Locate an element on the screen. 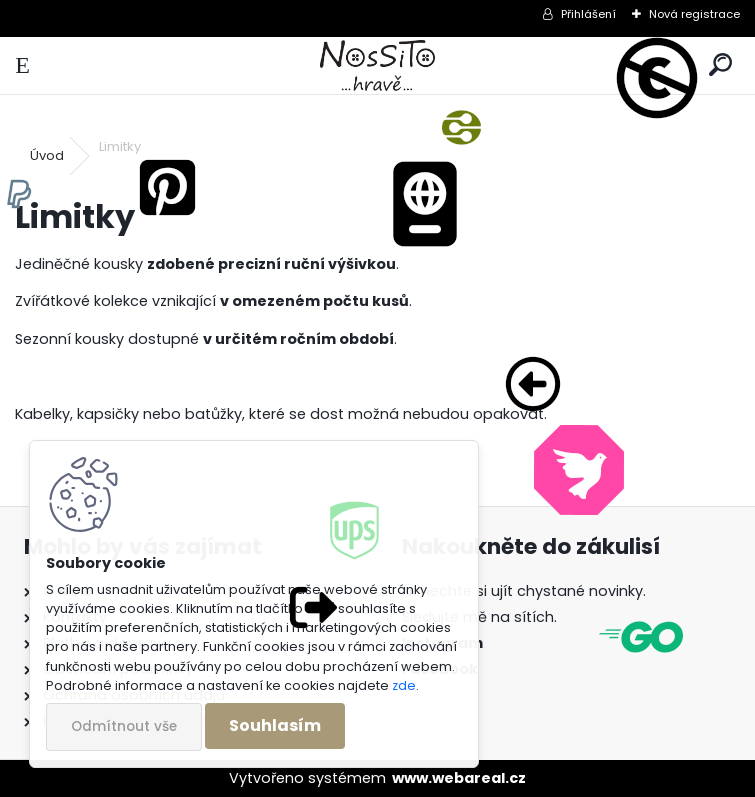  open AdAway ad-blocking app is located at coordinates (579, 470).